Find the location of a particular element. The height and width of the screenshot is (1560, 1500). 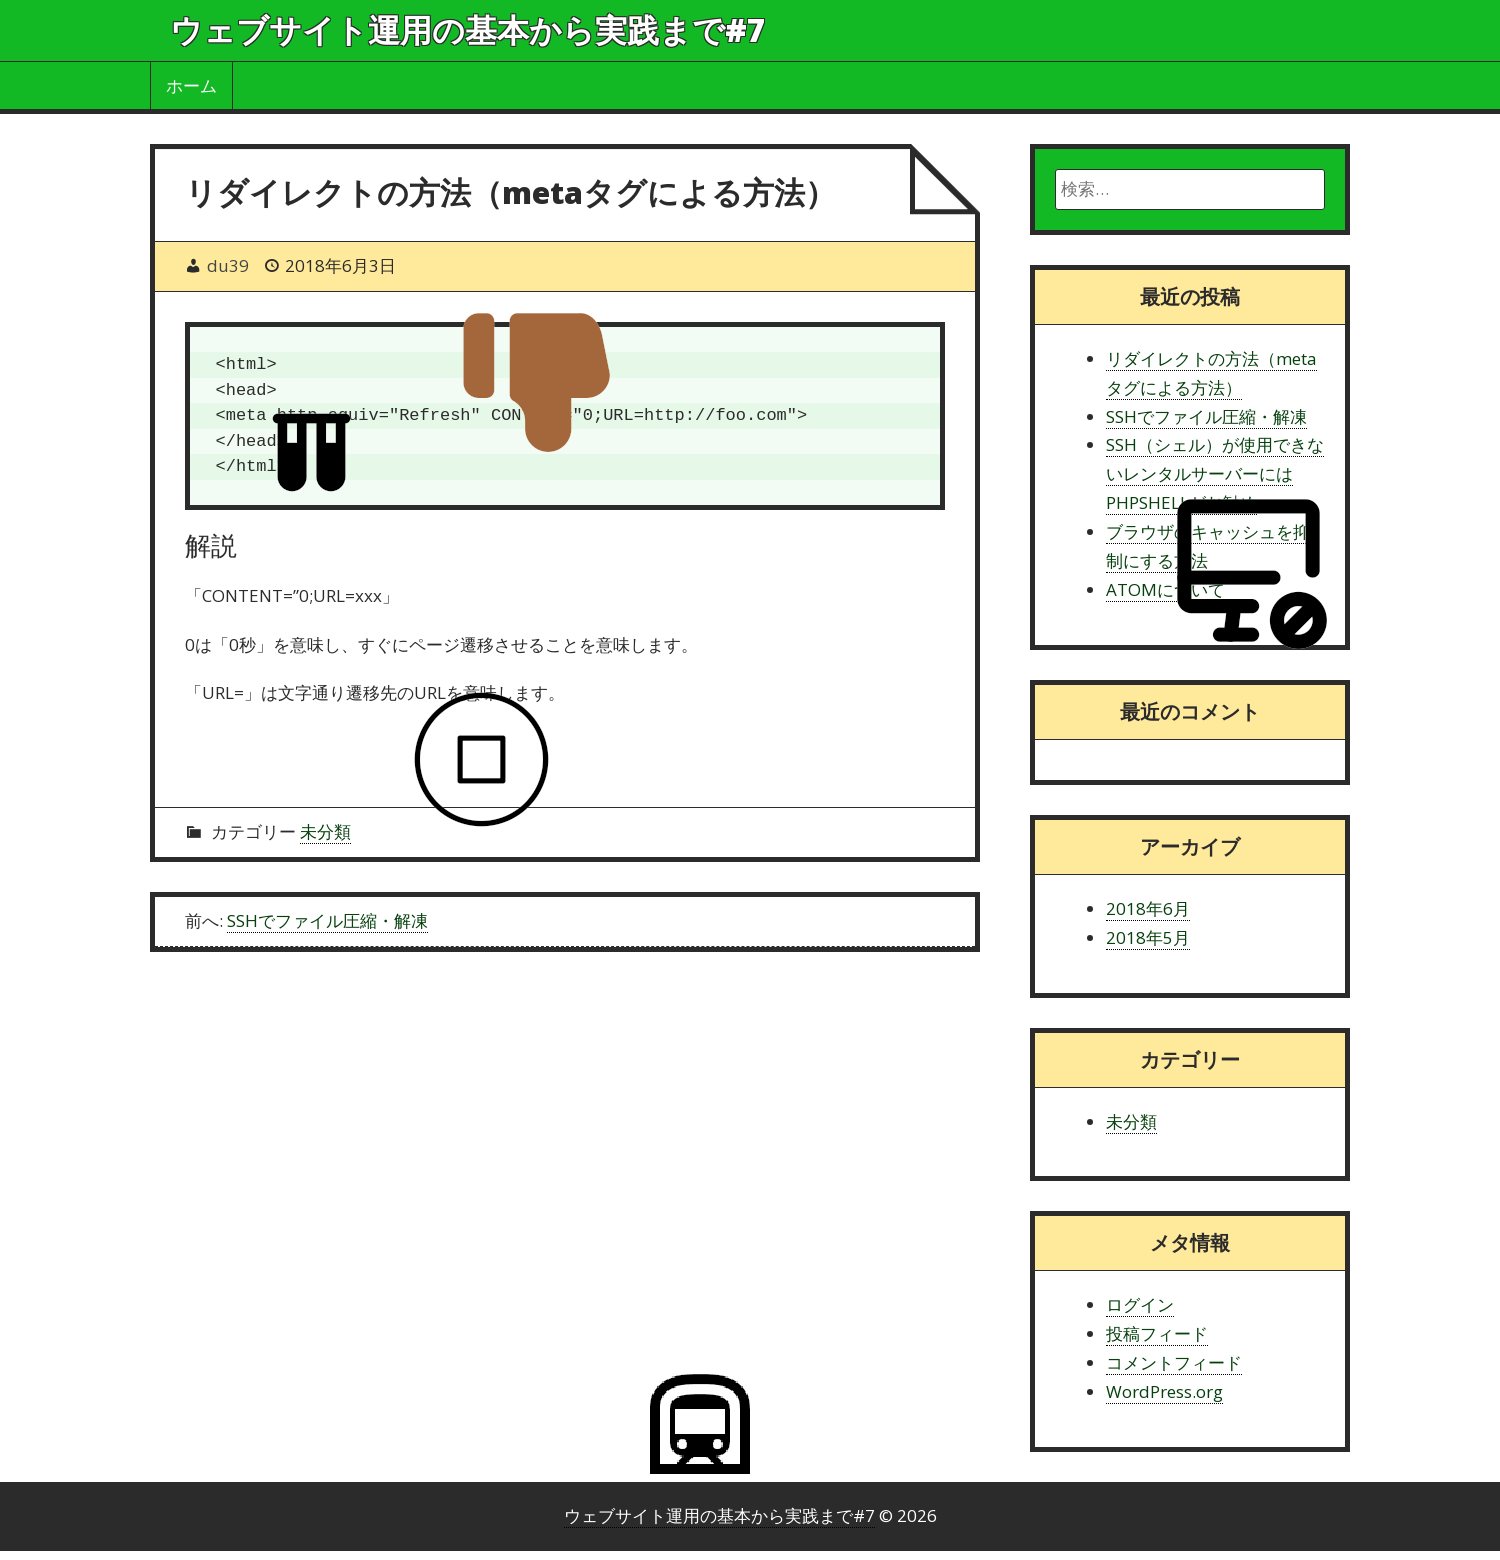

view subway or metro transit options is located at coordinates (700, 1424).